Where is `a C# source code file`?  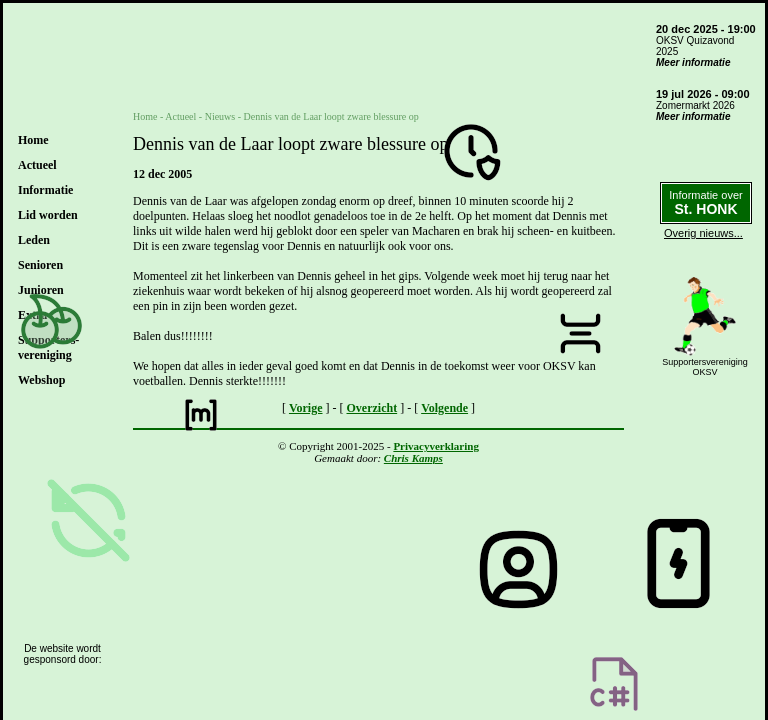 a C# source code file is located at coordinates (615, 684).